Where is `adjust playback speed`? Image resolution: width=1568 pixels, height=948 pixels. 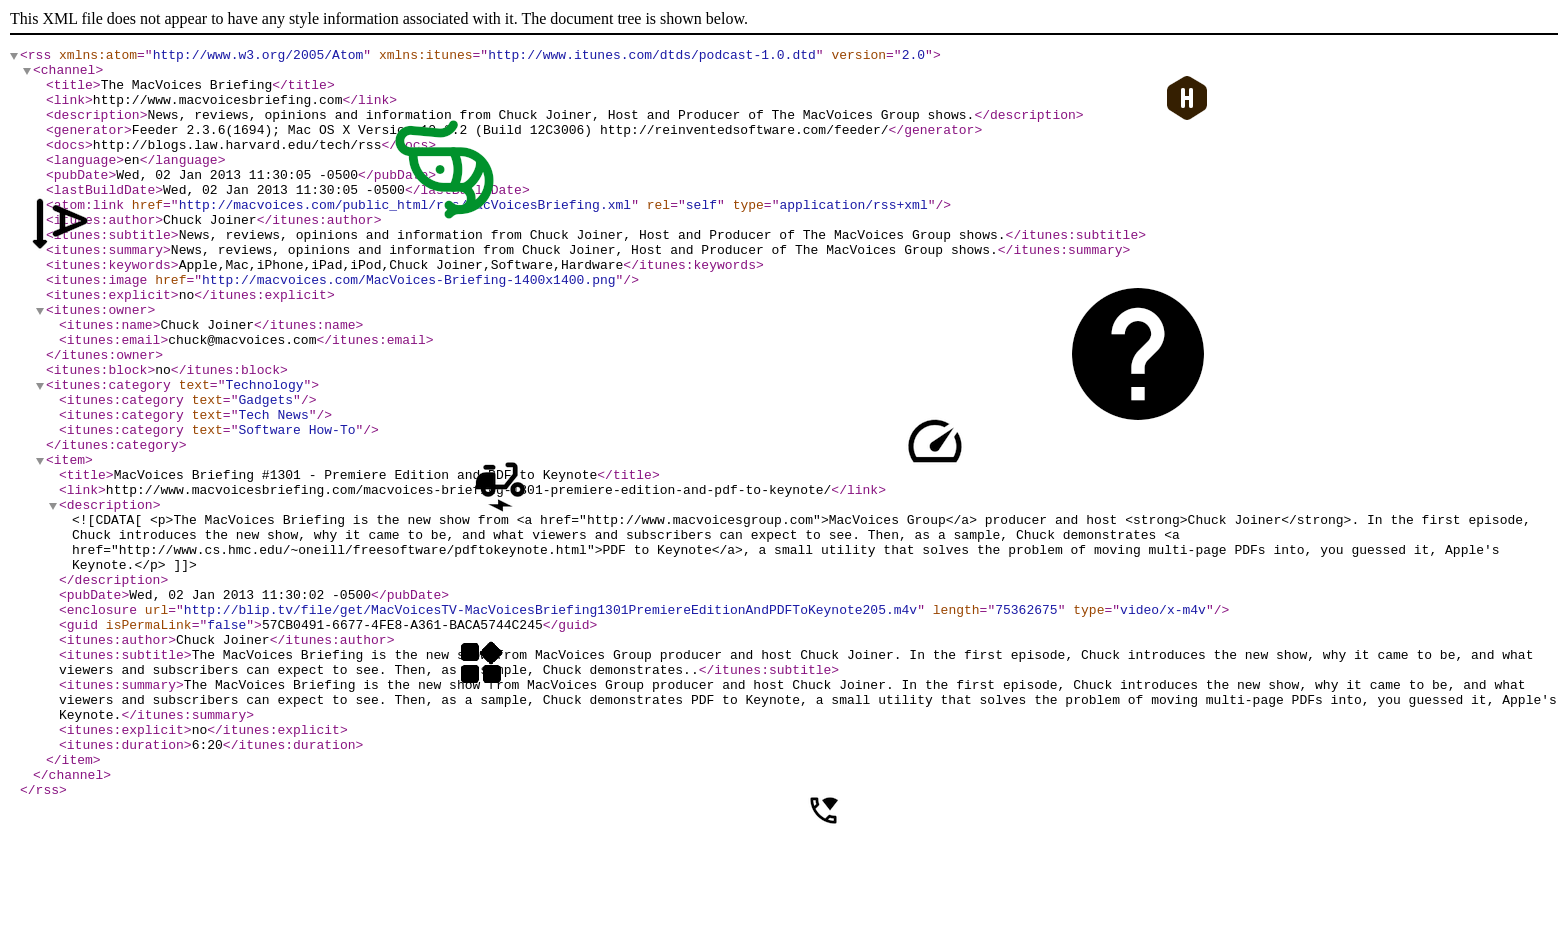 adjust playback speed is located at coordinates (935, 441).